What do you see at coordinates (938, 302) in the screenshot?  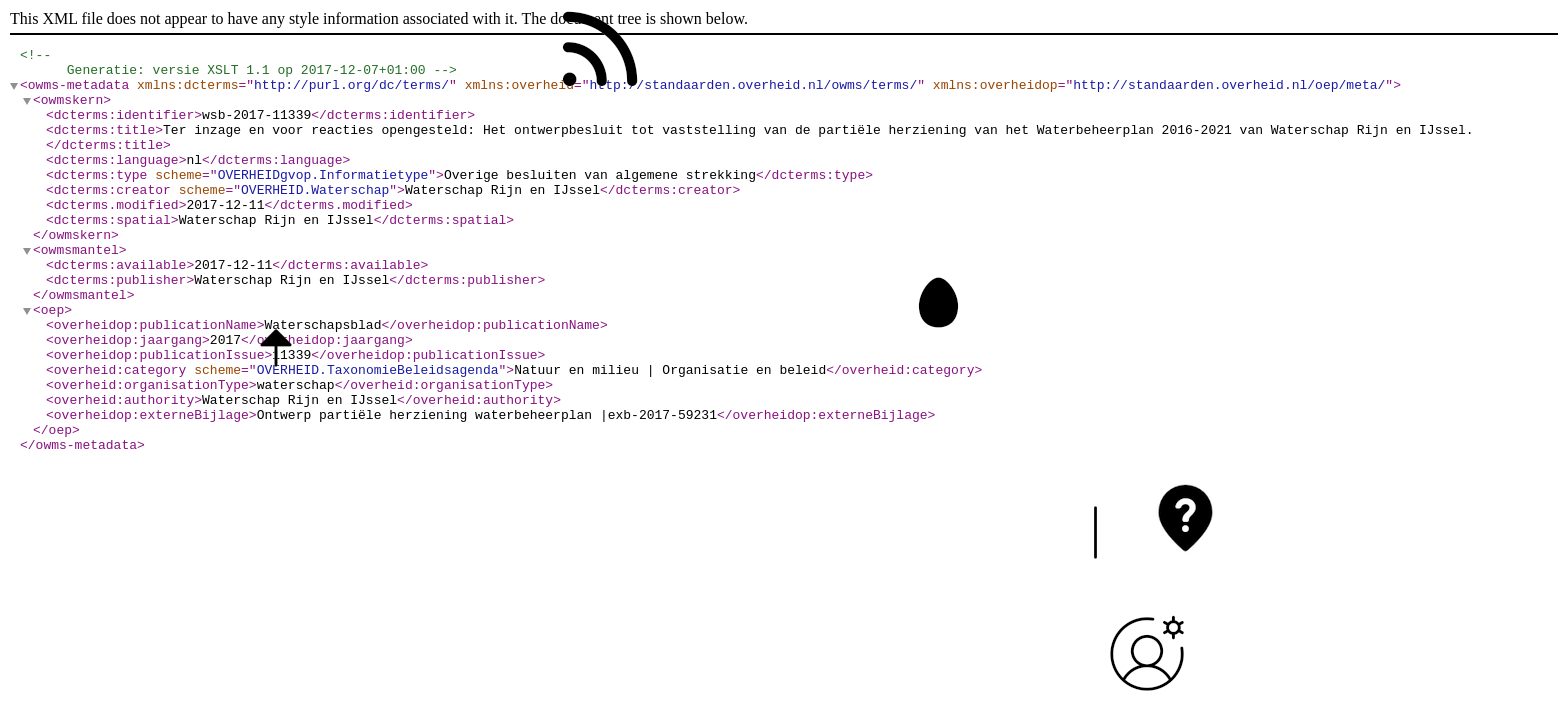 I see `indicates egg or egg-related content` at bounding box center [938, 302].